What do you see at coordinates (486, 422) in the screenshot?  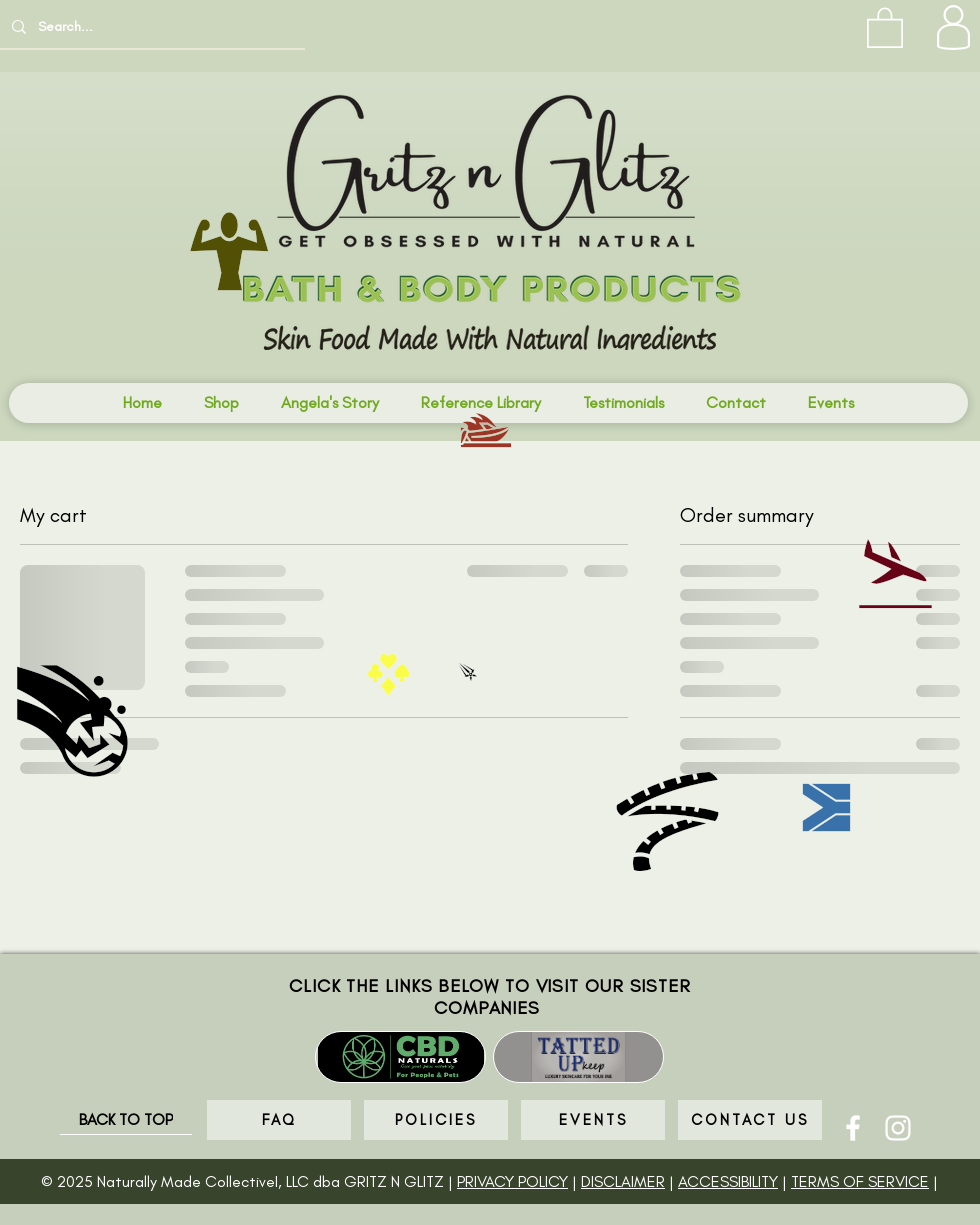 I see `select speedboat or watercraft vehicle` at bounding box center [486, 422].